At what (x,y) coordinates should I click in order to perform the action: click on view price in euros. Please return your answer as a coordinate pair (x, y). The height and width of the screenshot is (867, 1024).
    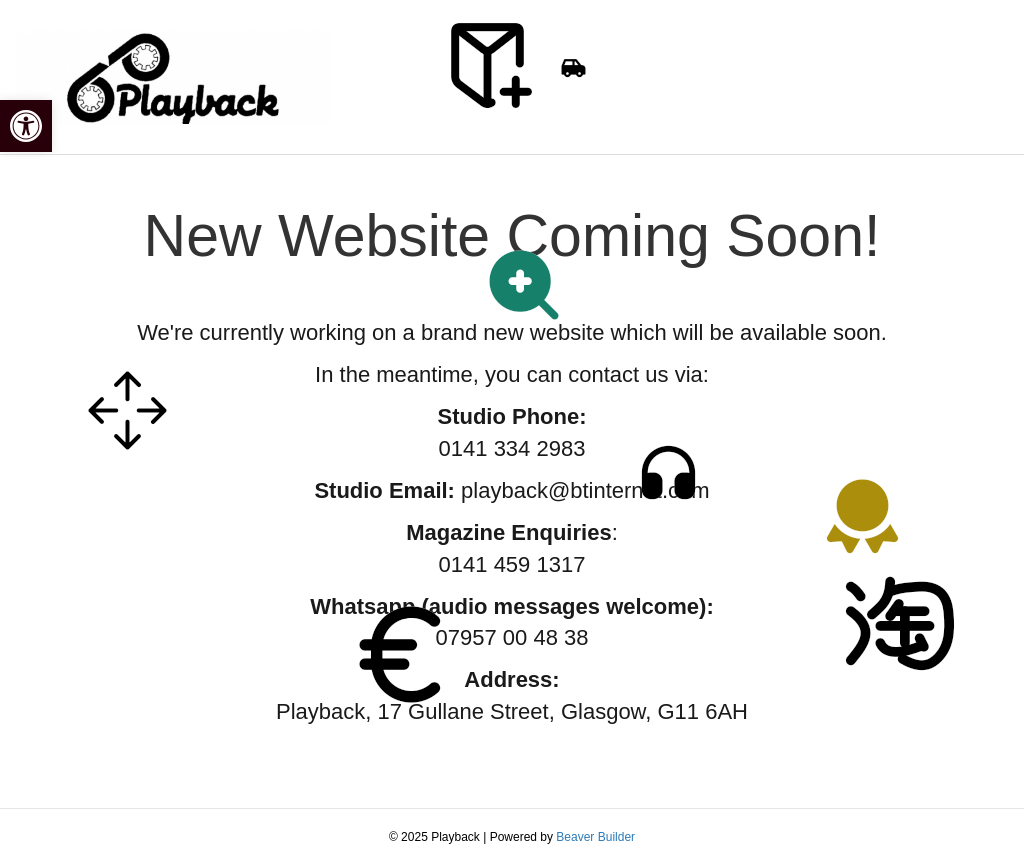
    Looking at the image, I should click on (407, 654).